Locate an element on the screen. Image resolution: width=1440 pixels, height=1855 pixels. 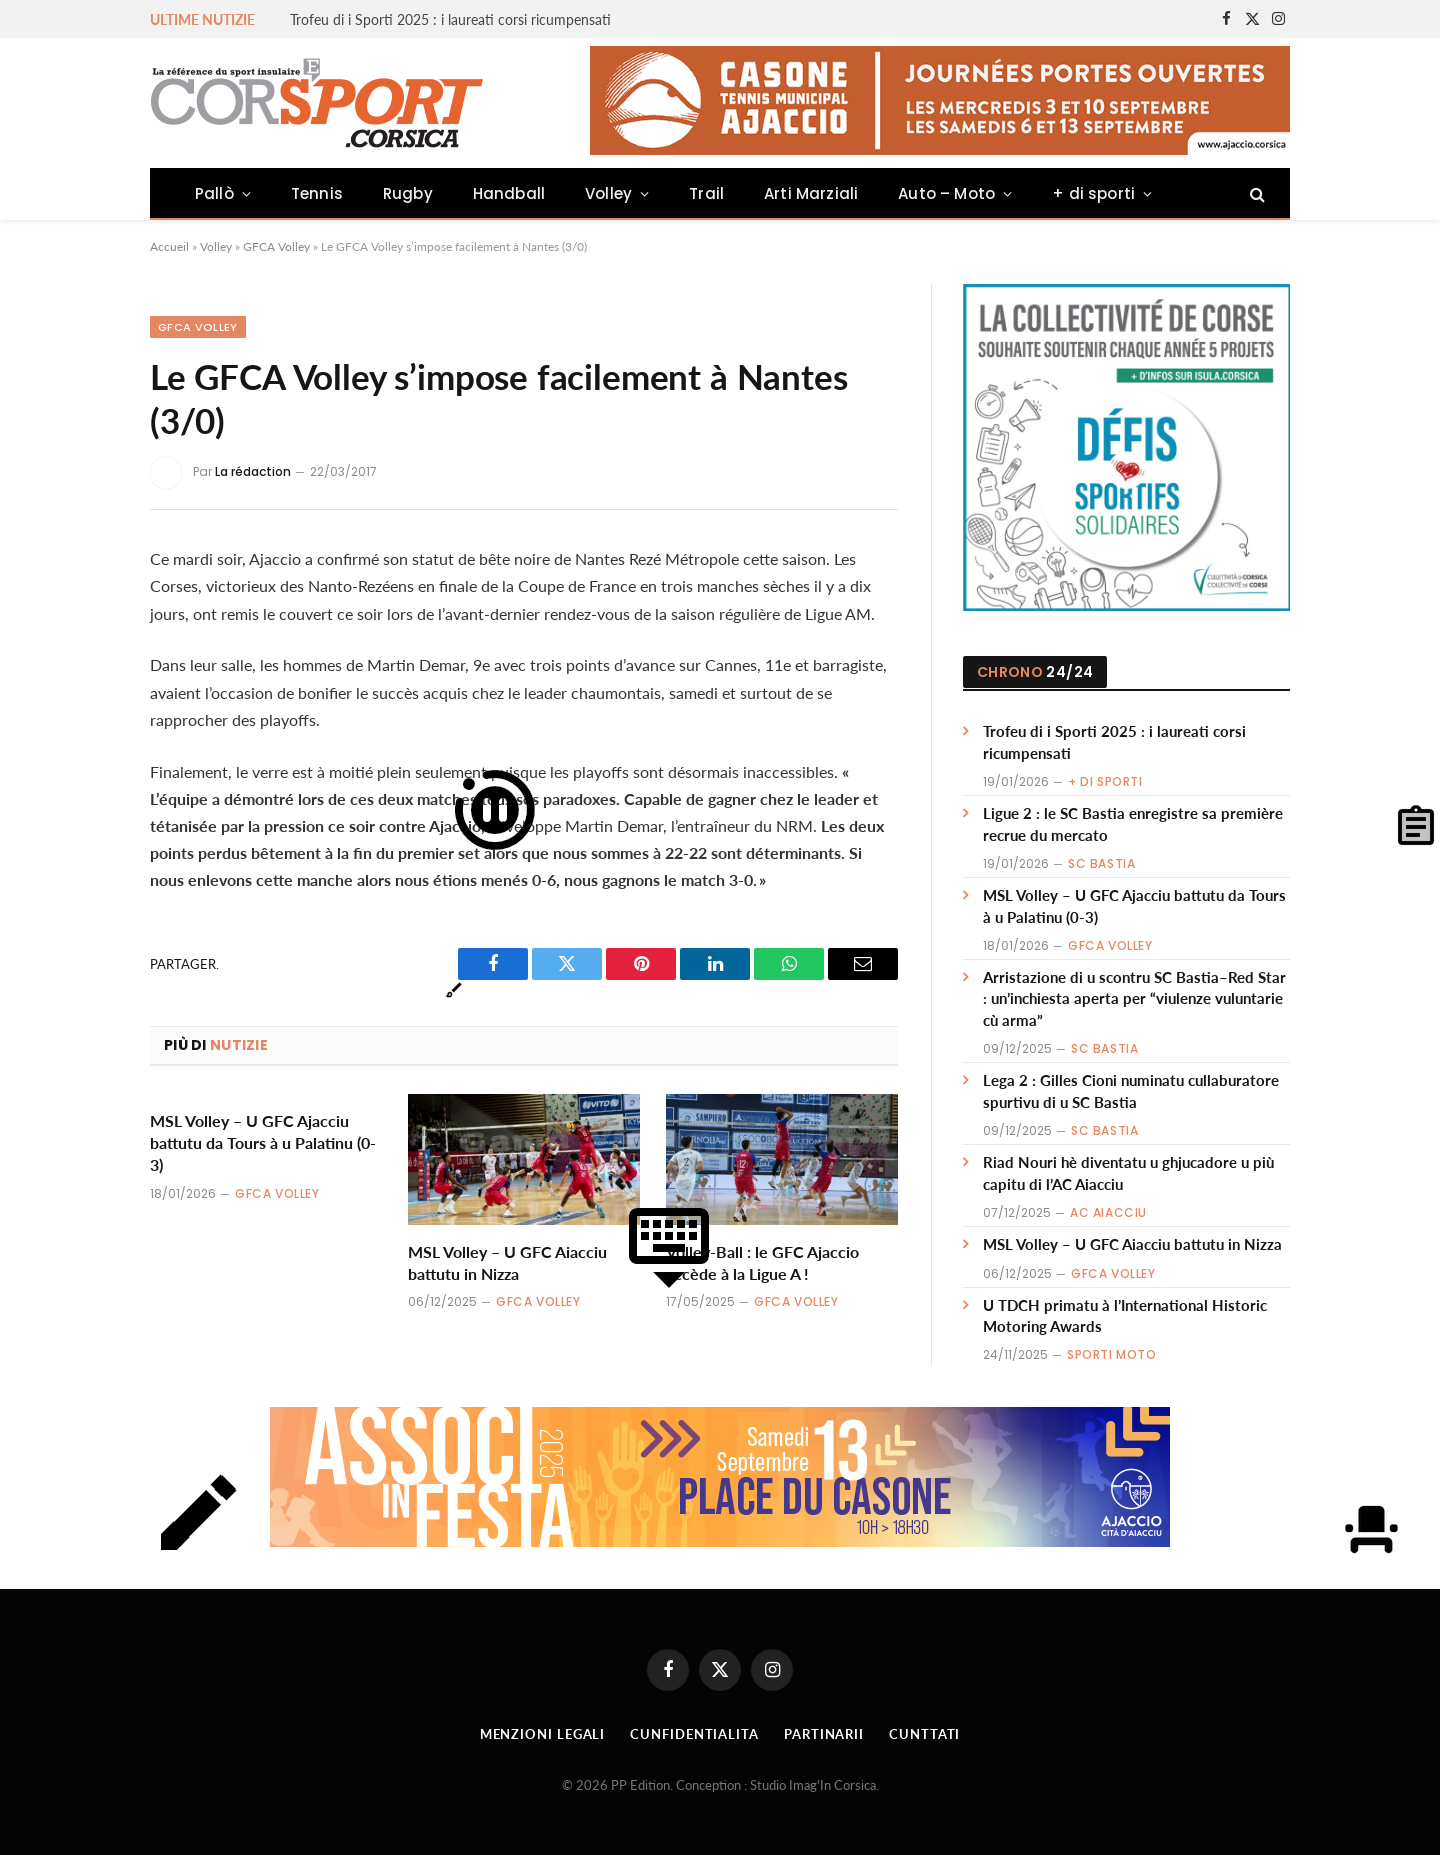
edit this item is located at coordinates (198, 1513).